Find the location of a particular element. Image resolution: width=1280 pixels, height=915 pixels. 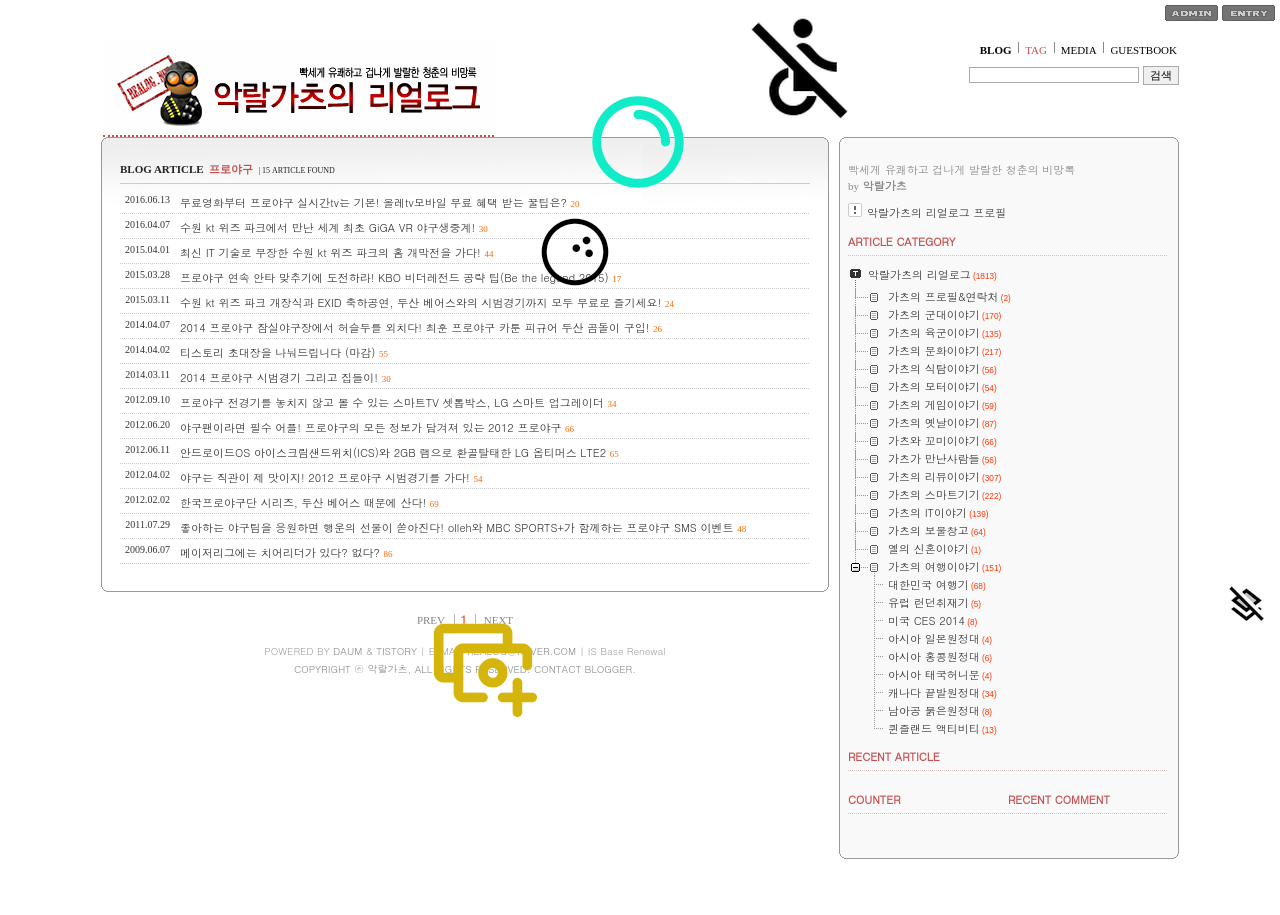

indicates location is not wheelchair accessible is located at coordinates (803, 67).